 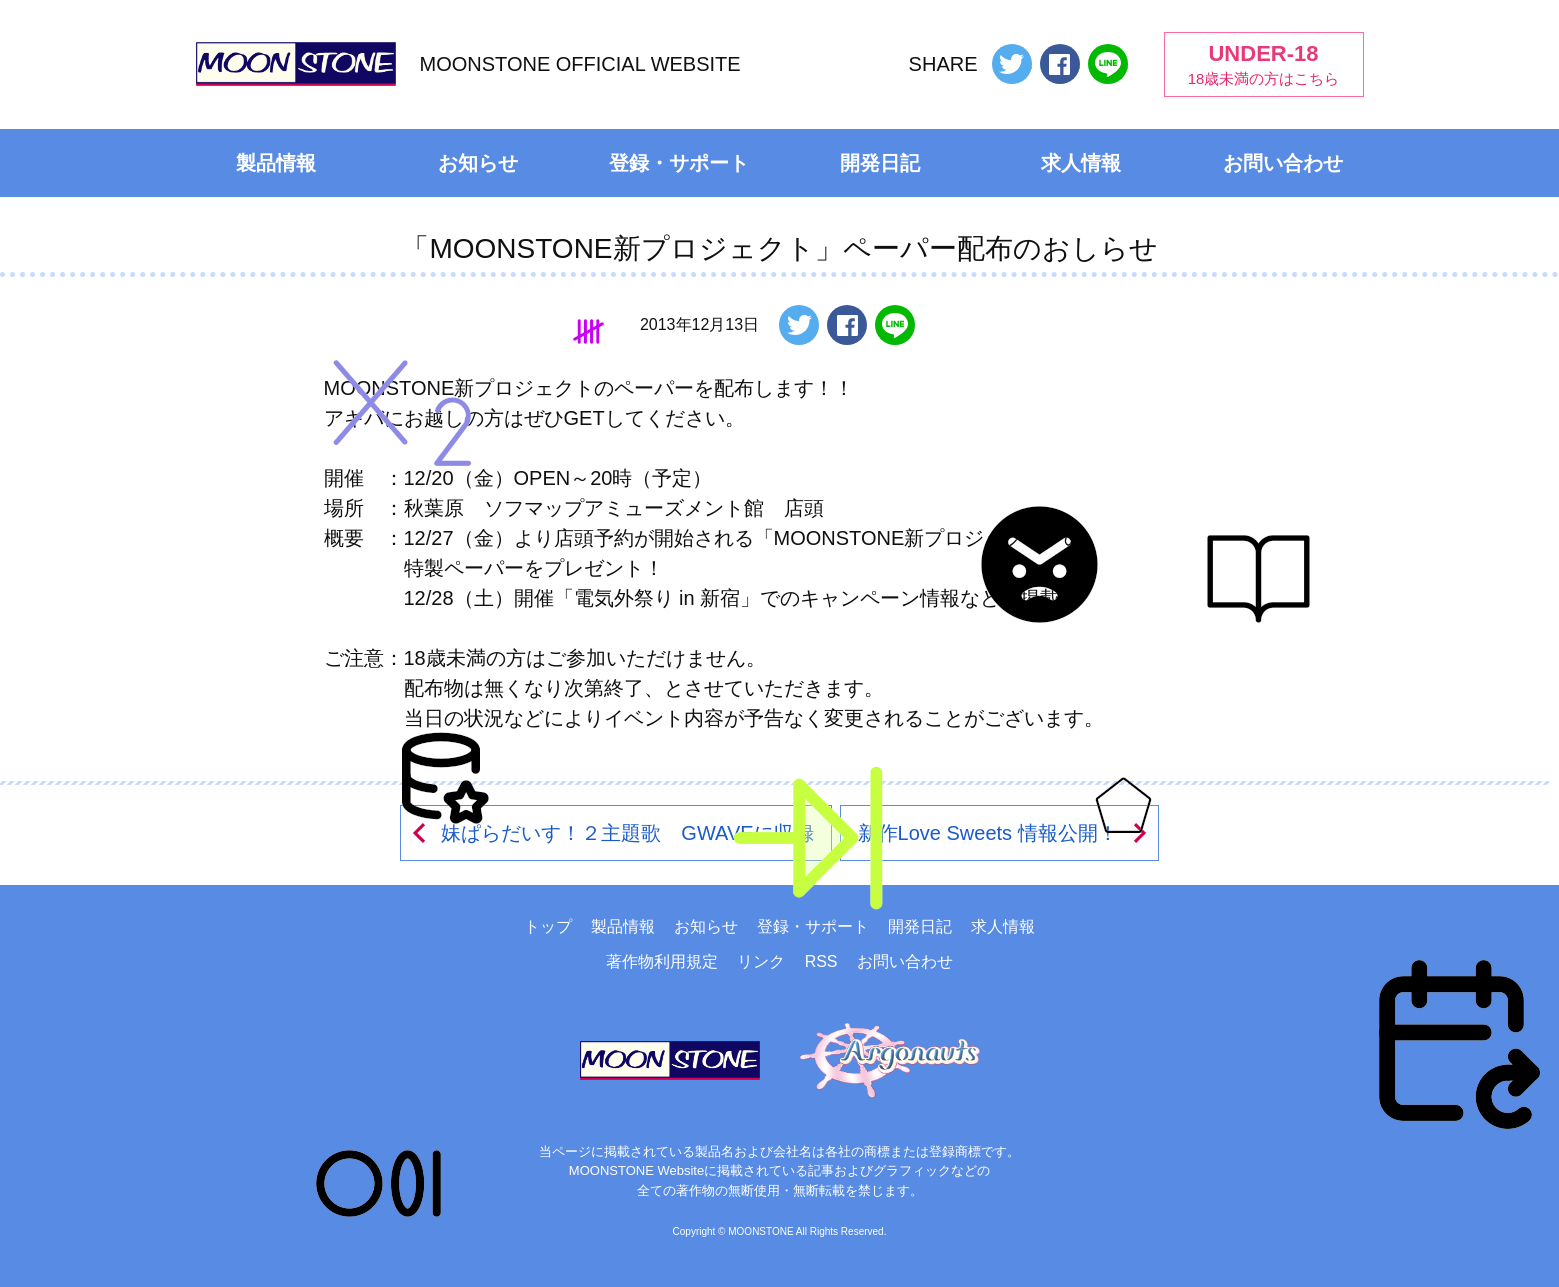 I want to click on open a book or reading view, so click(x=1258, y=571).